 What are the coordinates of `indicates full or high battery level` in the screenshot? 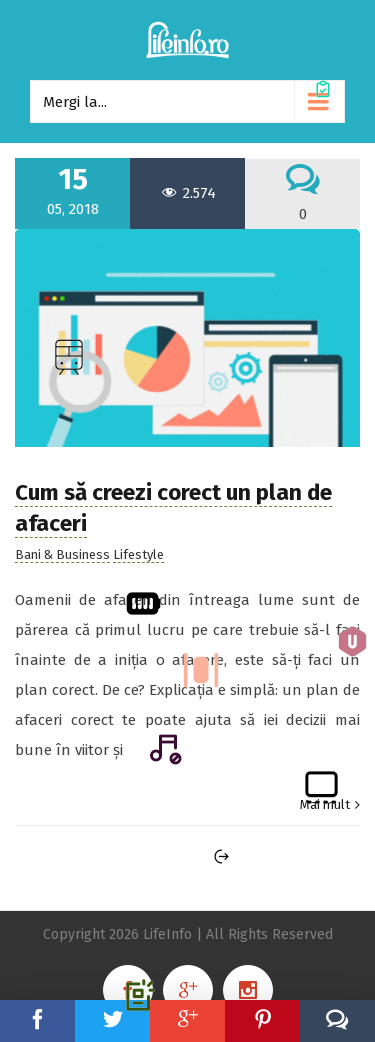 It's located at (143, 603).